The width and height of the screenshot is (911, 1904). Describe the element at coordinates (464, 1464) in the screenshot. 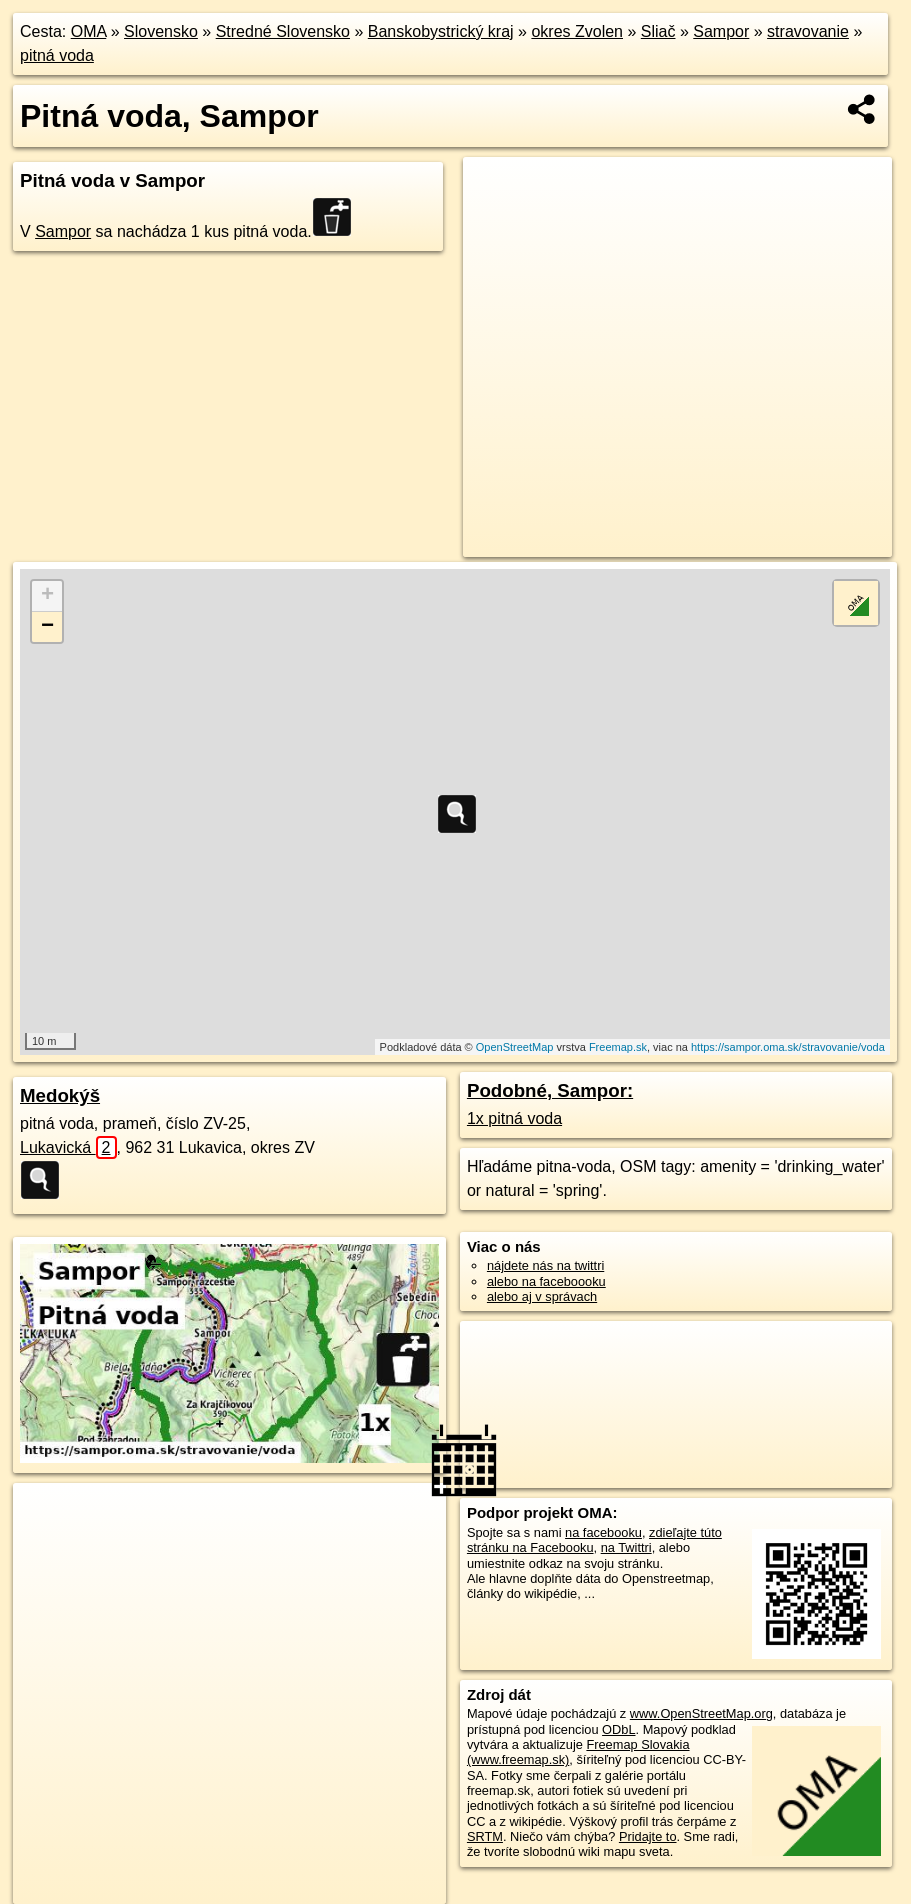

I see `view or open the calendar` at that location.